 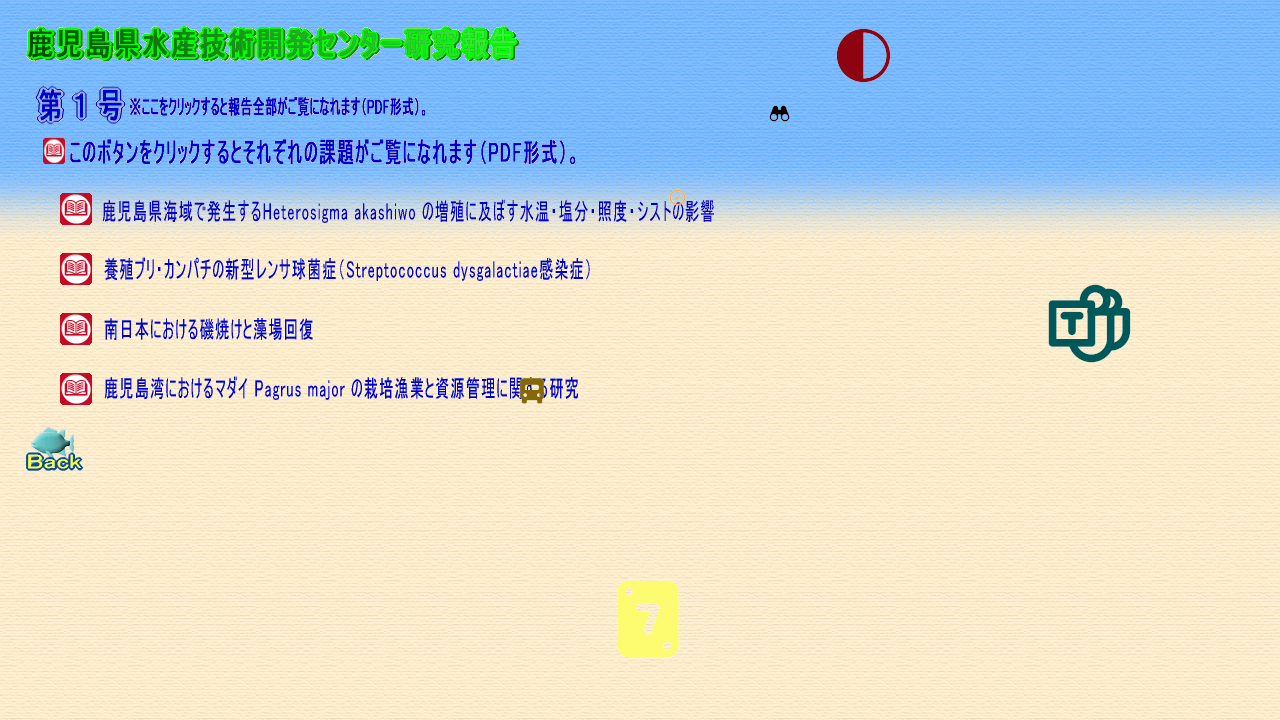 I want to click on open Microsoft Teams, so click(x=1087, y=323).